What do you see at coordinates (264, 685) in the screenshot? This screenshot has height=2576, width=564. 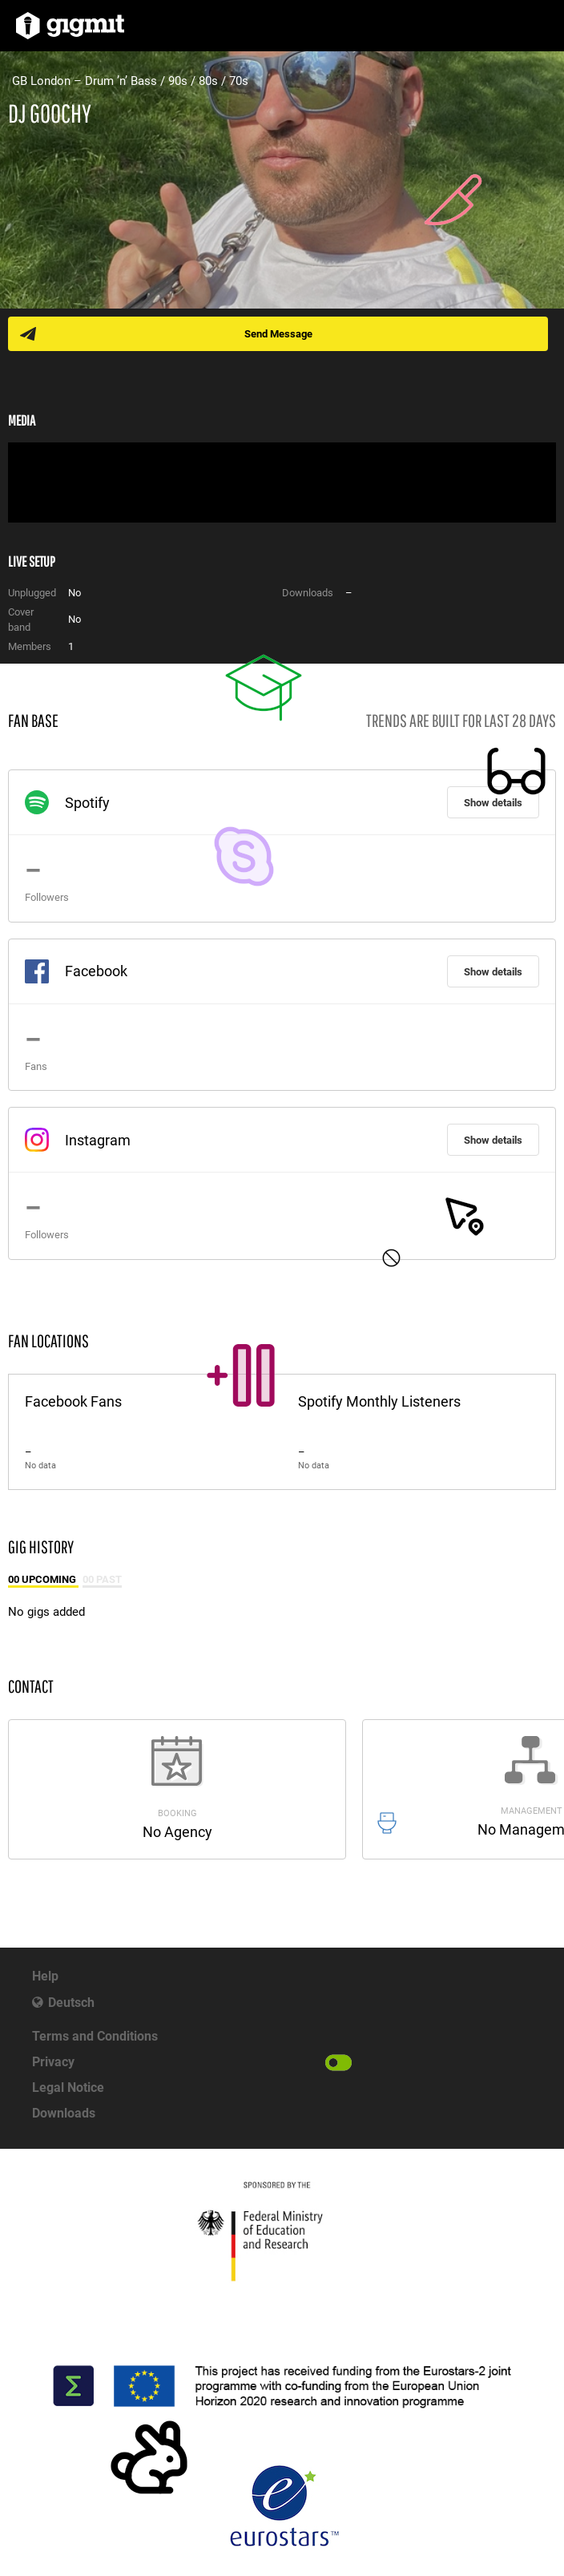 I see `access education or learning features` at bounding box center [264, 685].